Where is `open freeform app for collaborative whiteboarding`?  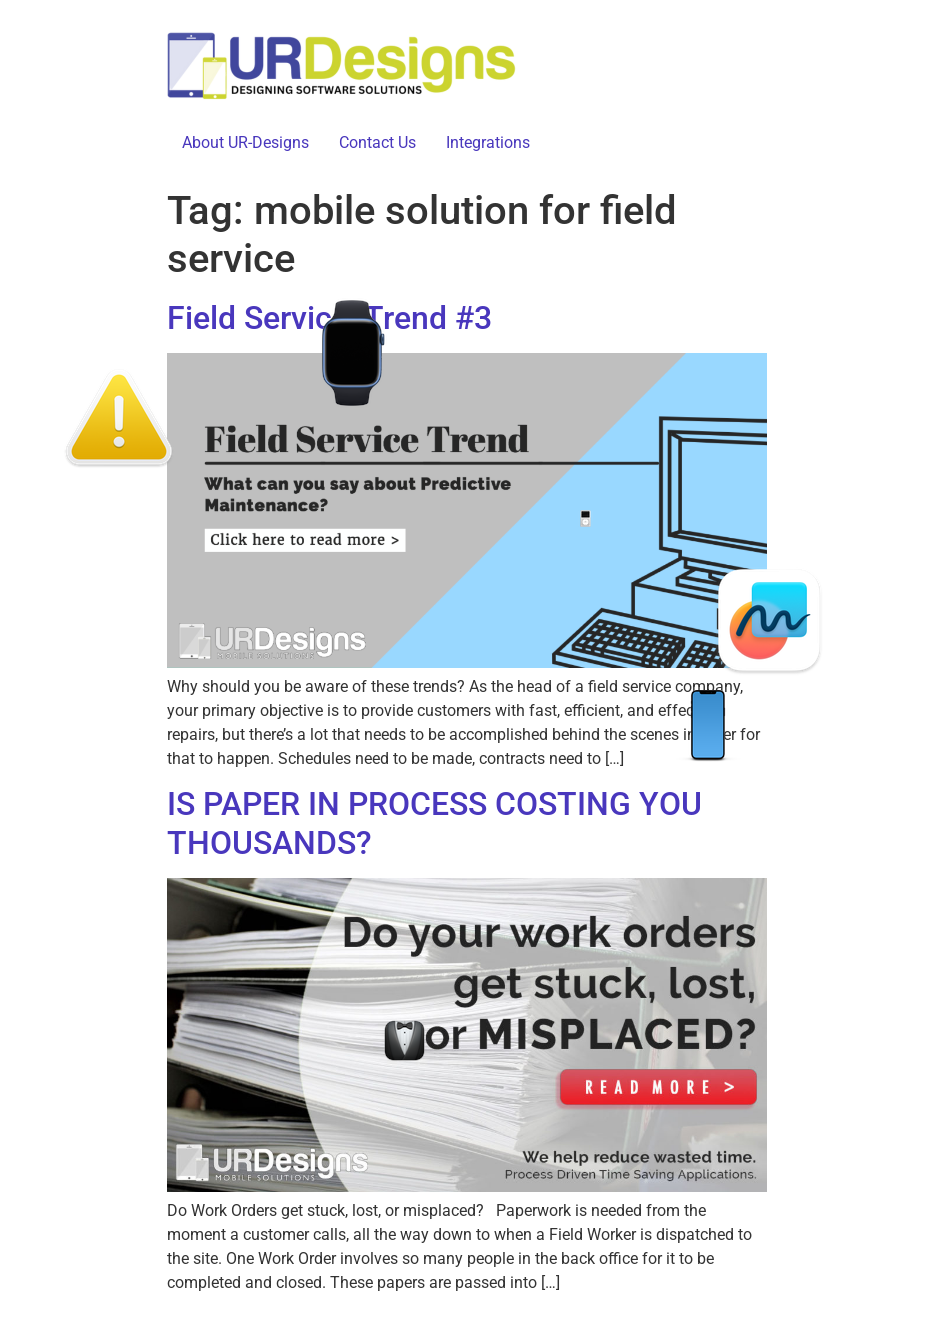 open freeform app for collaborative whiteboarding is located at coordinates (769, 620).